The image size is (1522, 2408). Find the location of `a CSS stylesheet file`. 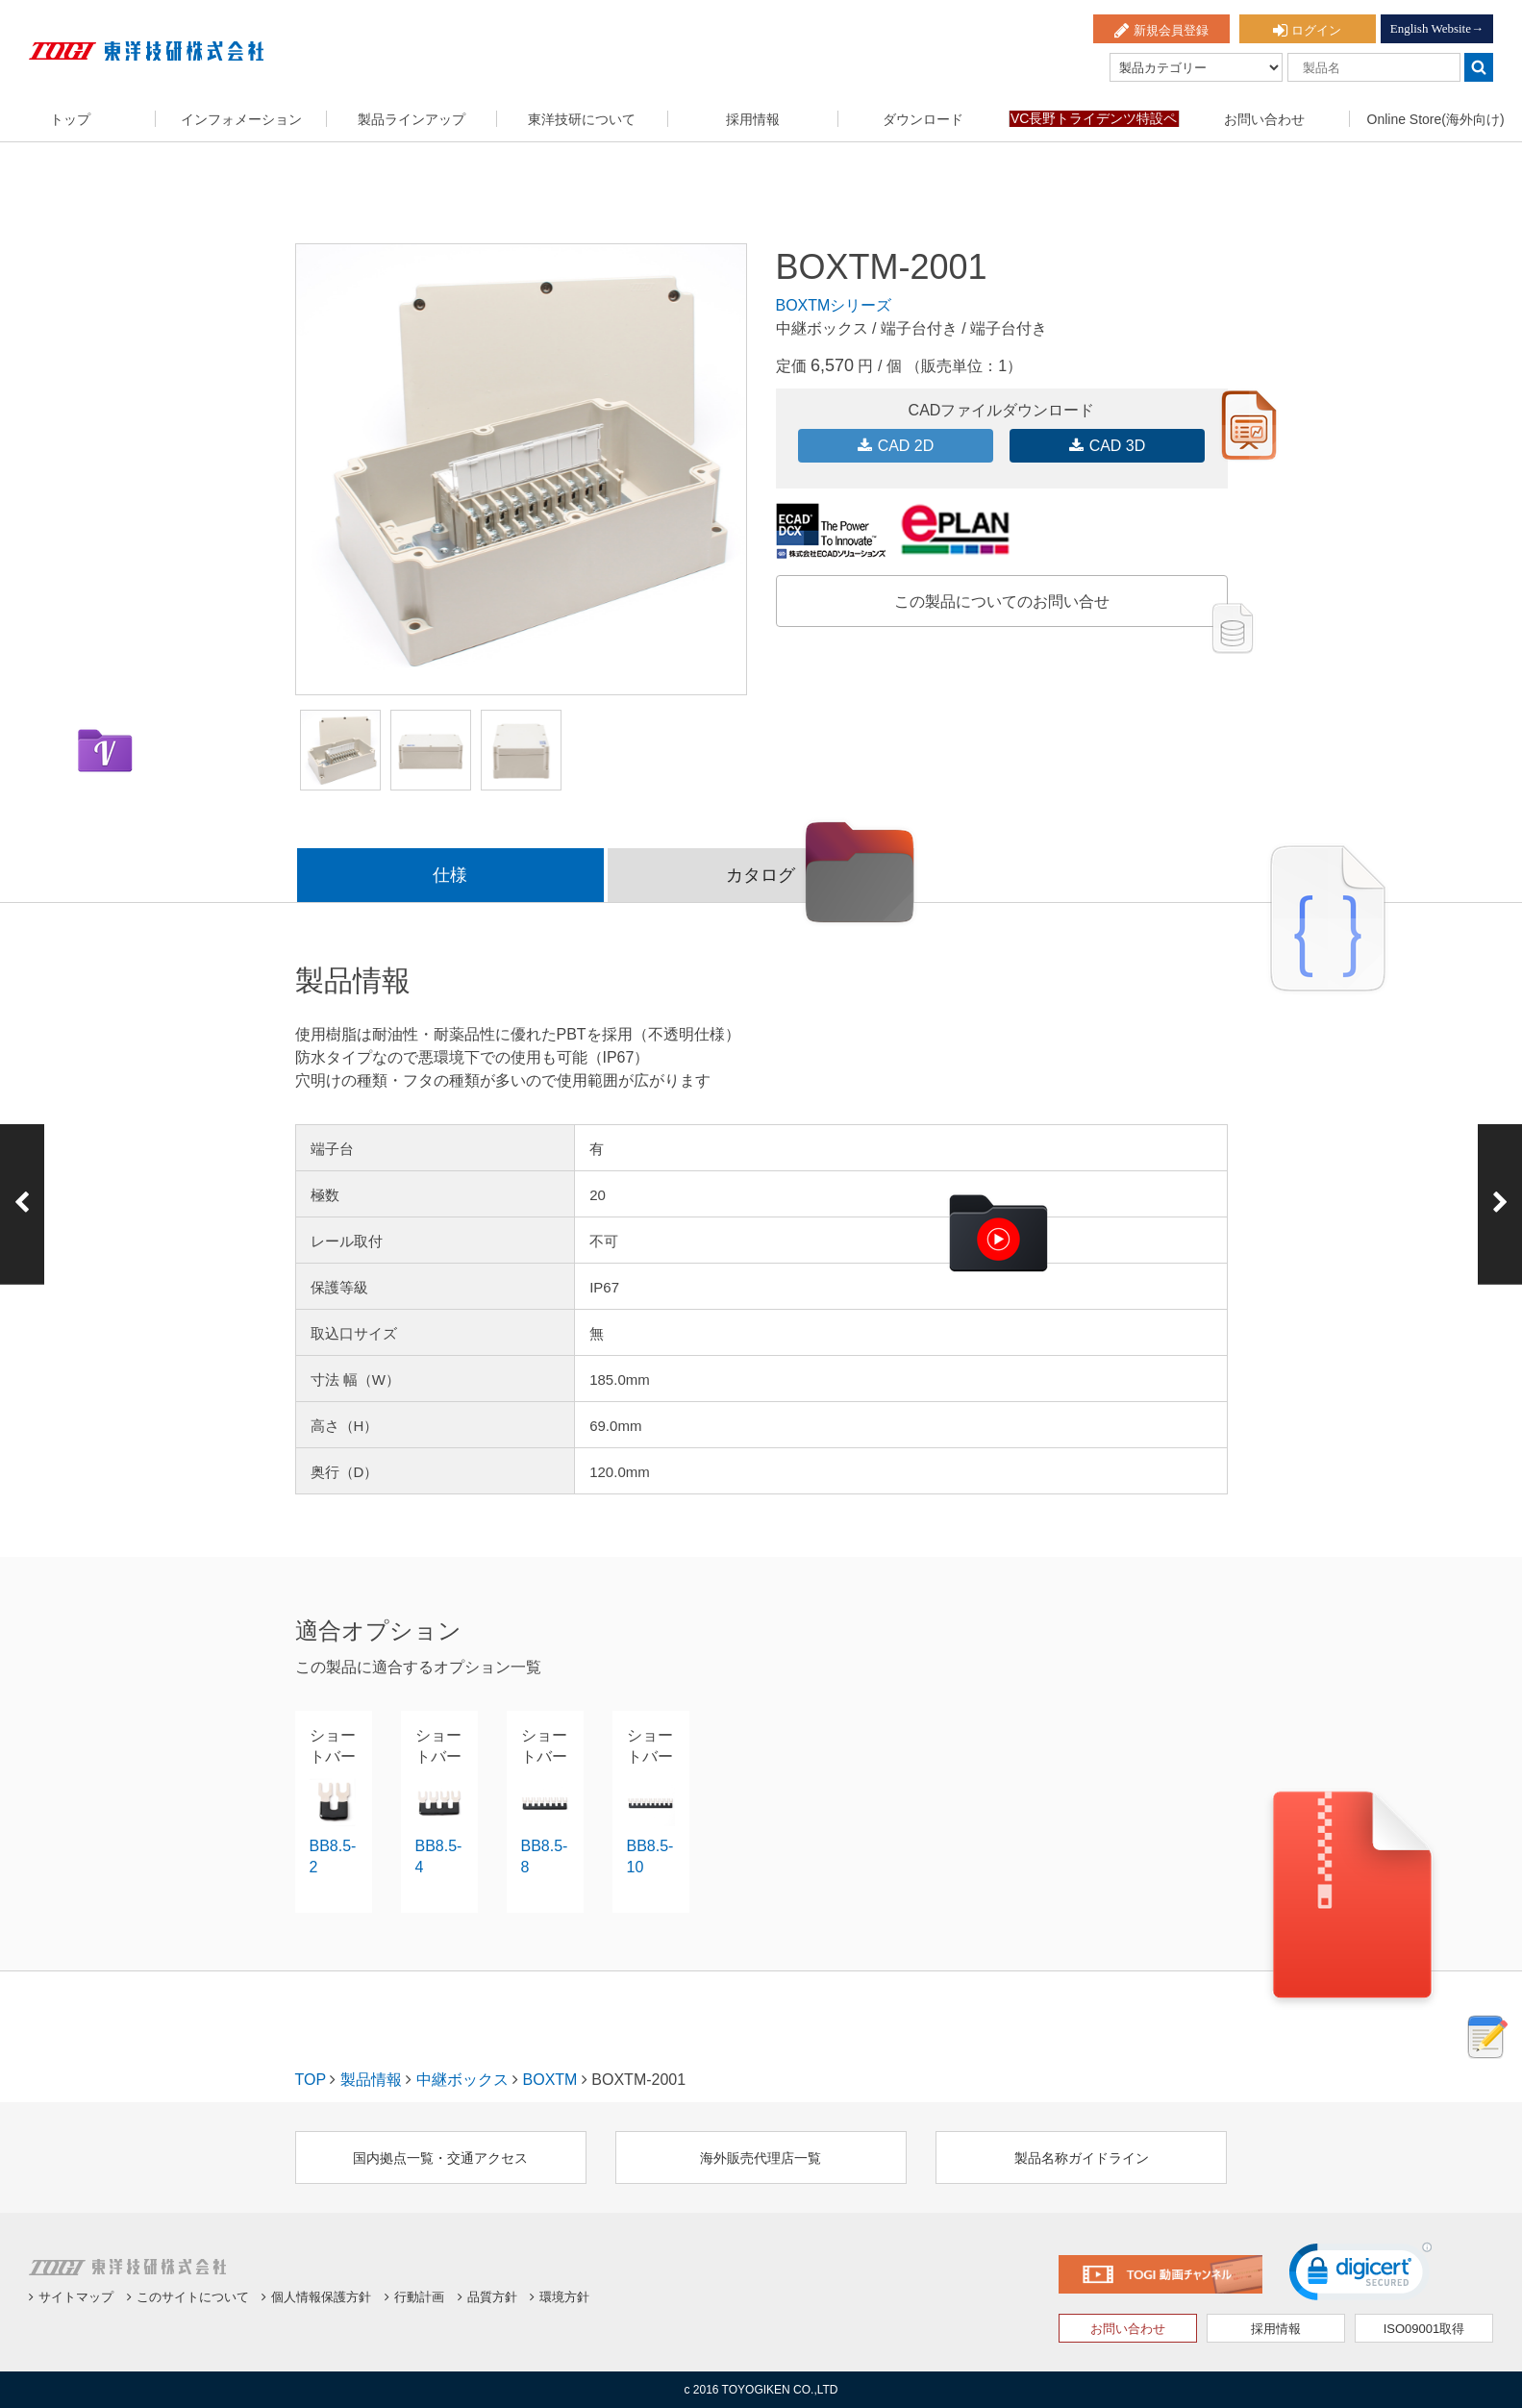

a CSS stylesheet file is located at coordinates (1328, 918).